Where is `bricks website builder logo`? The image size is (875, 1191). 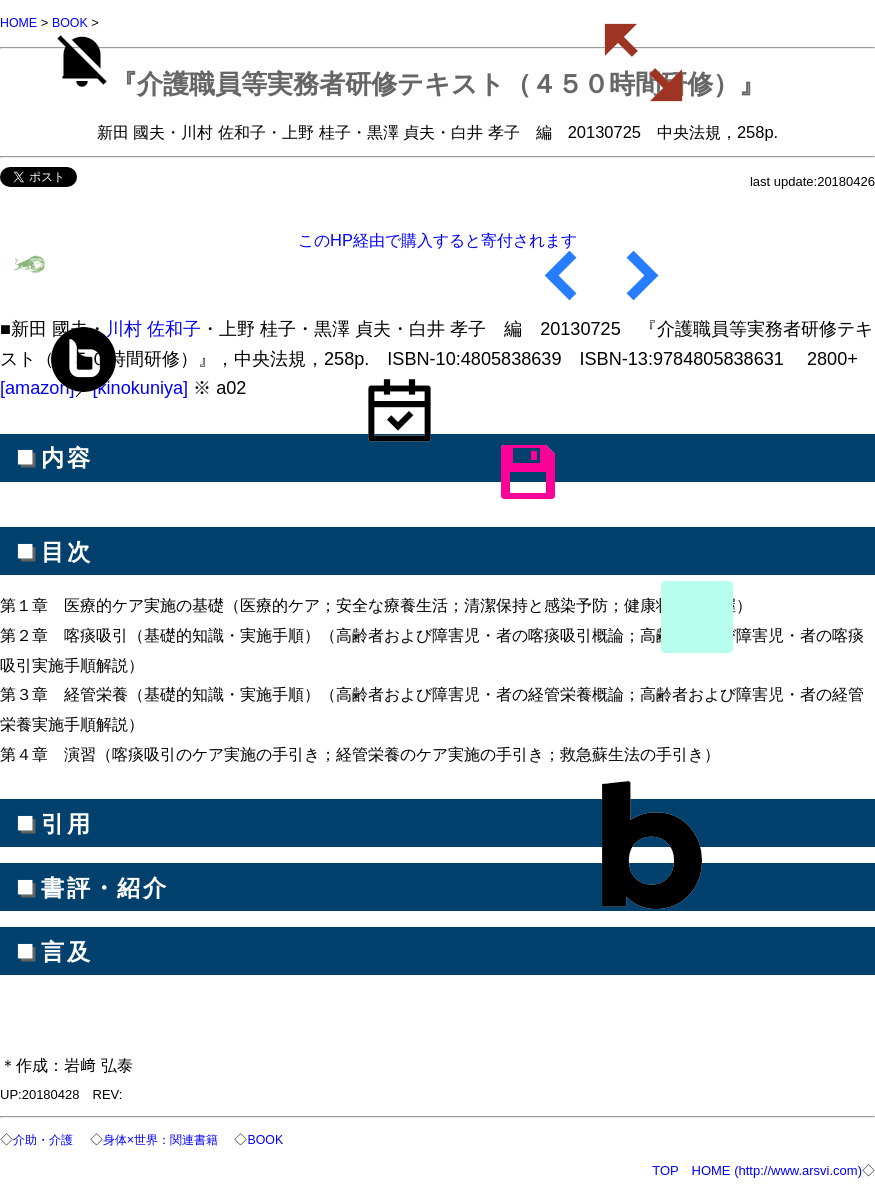
bricks website builder logo is located at coordinates (652, 845).